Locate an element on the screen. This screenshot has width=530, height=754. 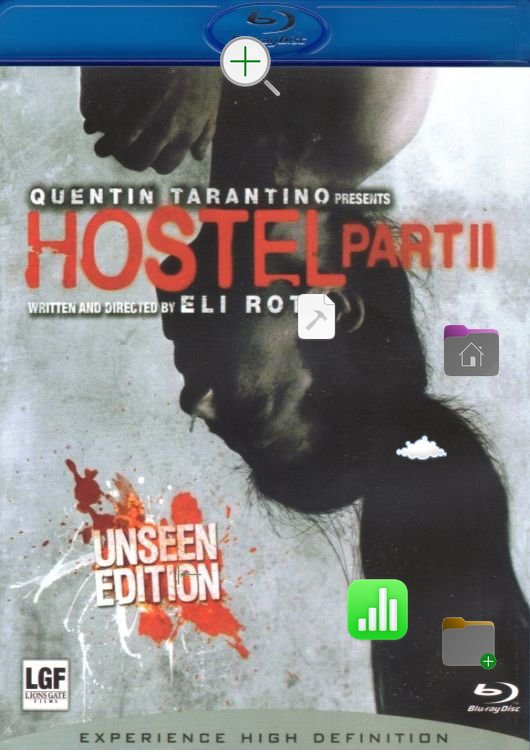
indicates overcast or cloudy weather conditions is located at coordinates (421, 451).